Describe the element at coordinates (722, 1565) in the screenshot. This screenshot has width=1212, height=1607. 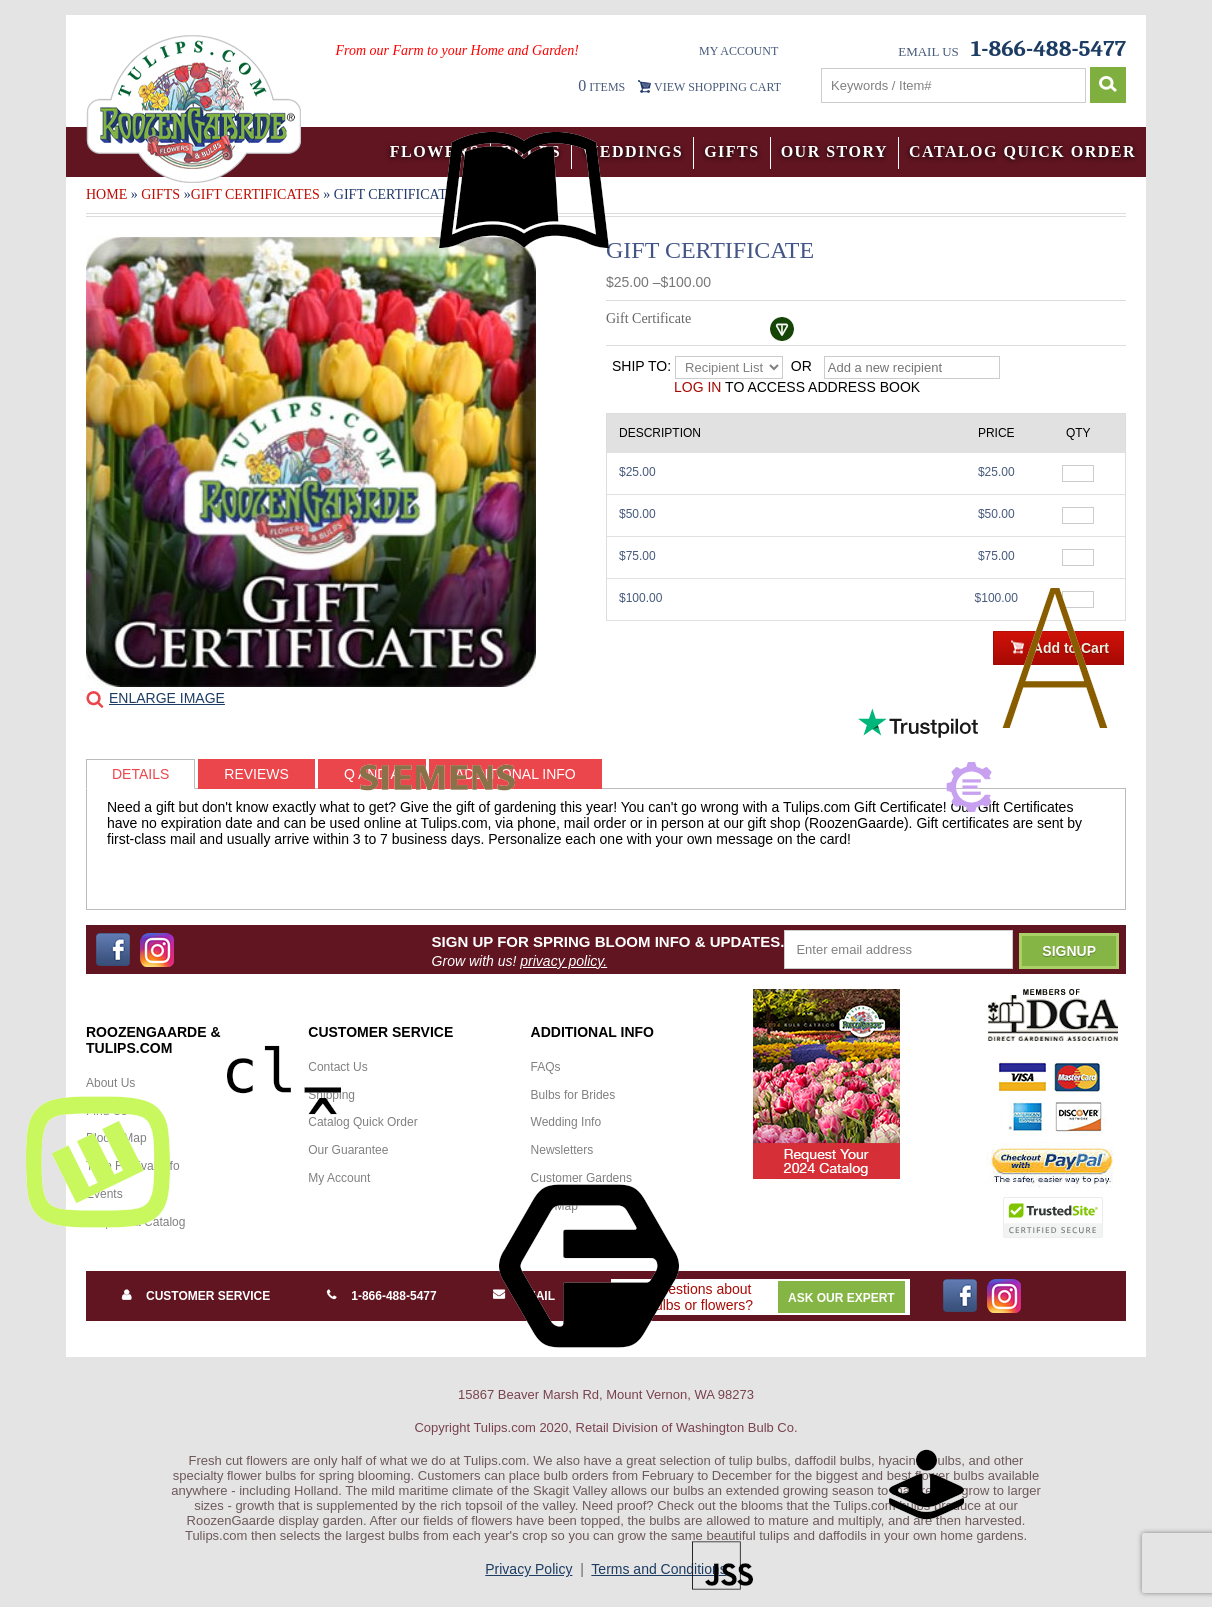
I see `JSS (JavaScript Style Sheets) library logo` at that location.